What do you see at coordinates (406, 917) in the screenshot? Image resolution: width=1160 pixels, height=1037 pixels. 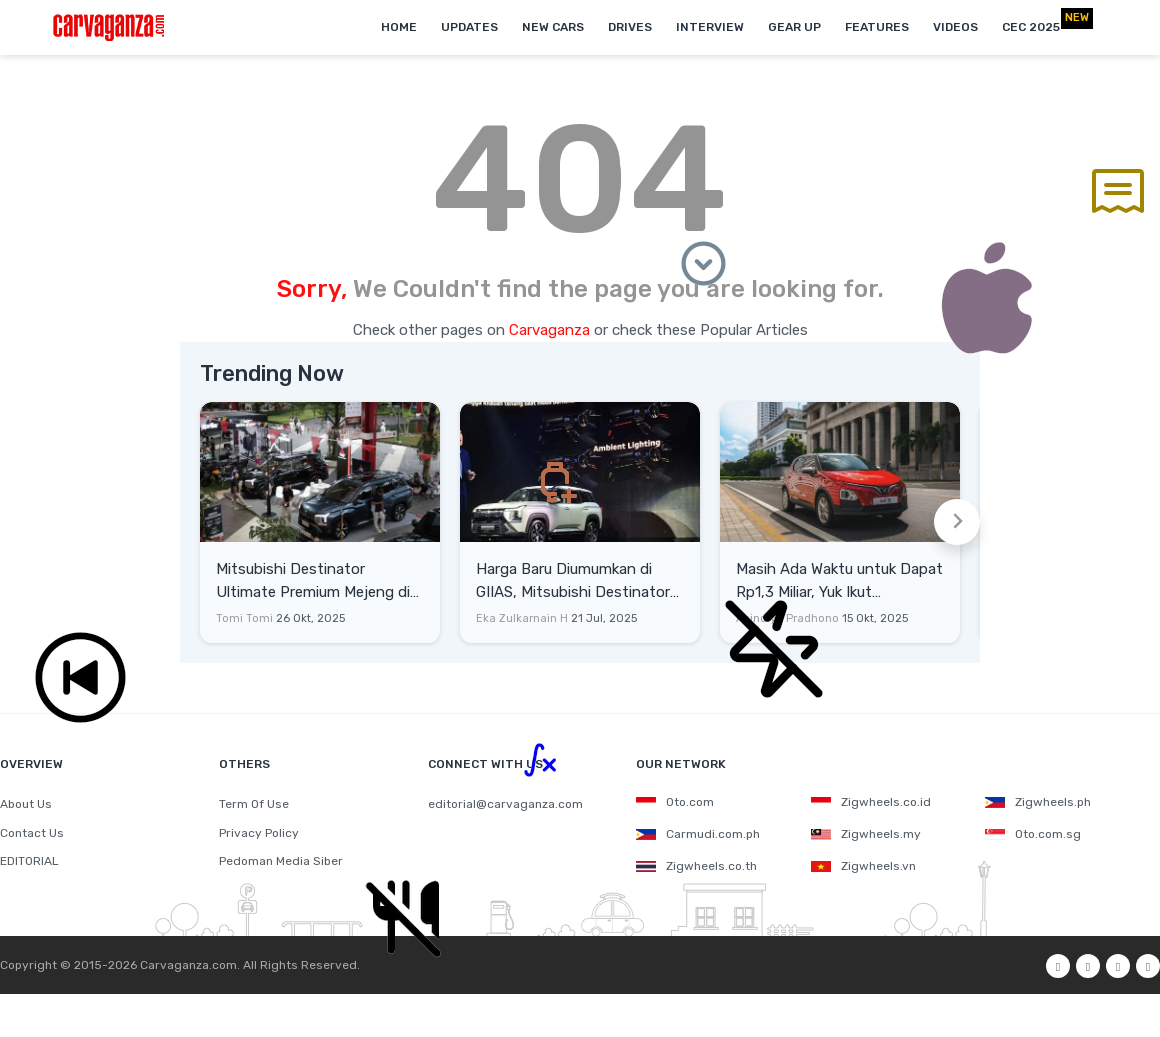 I see `indicates no food or meals available` at bounding box center [406, 917].